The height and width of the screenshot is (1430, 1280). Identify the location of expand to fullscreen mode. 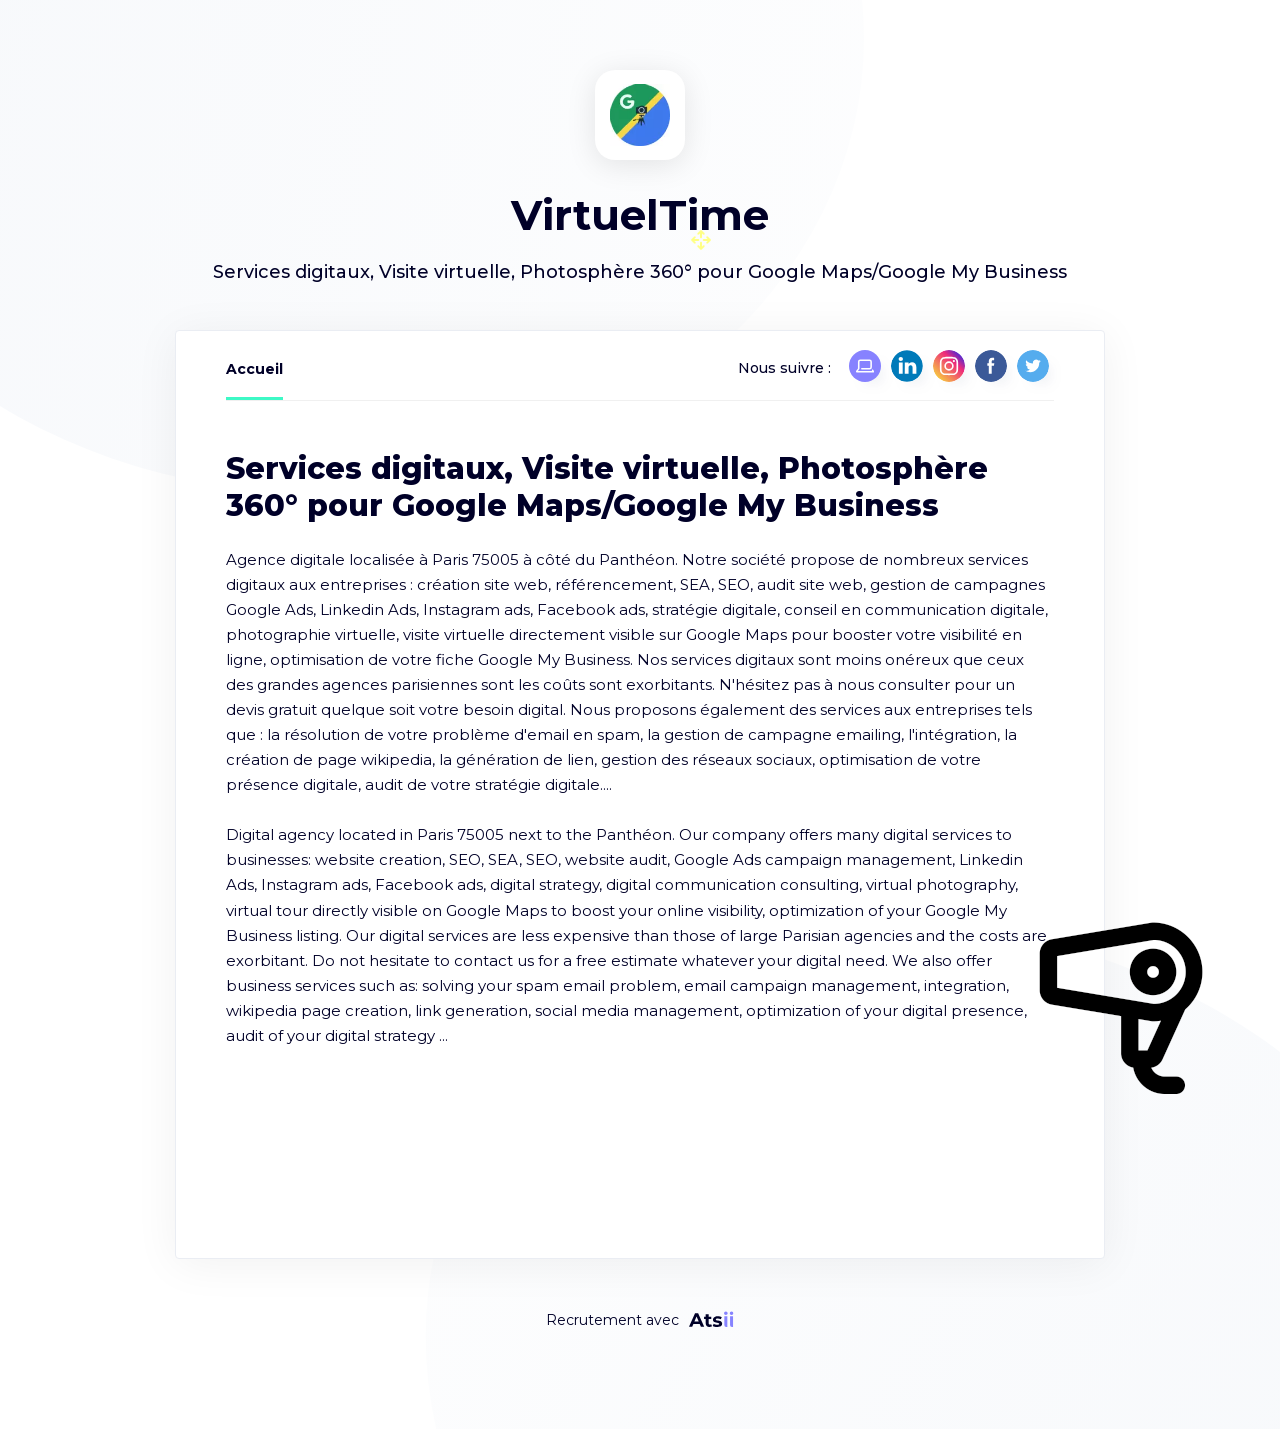
(701, 240).